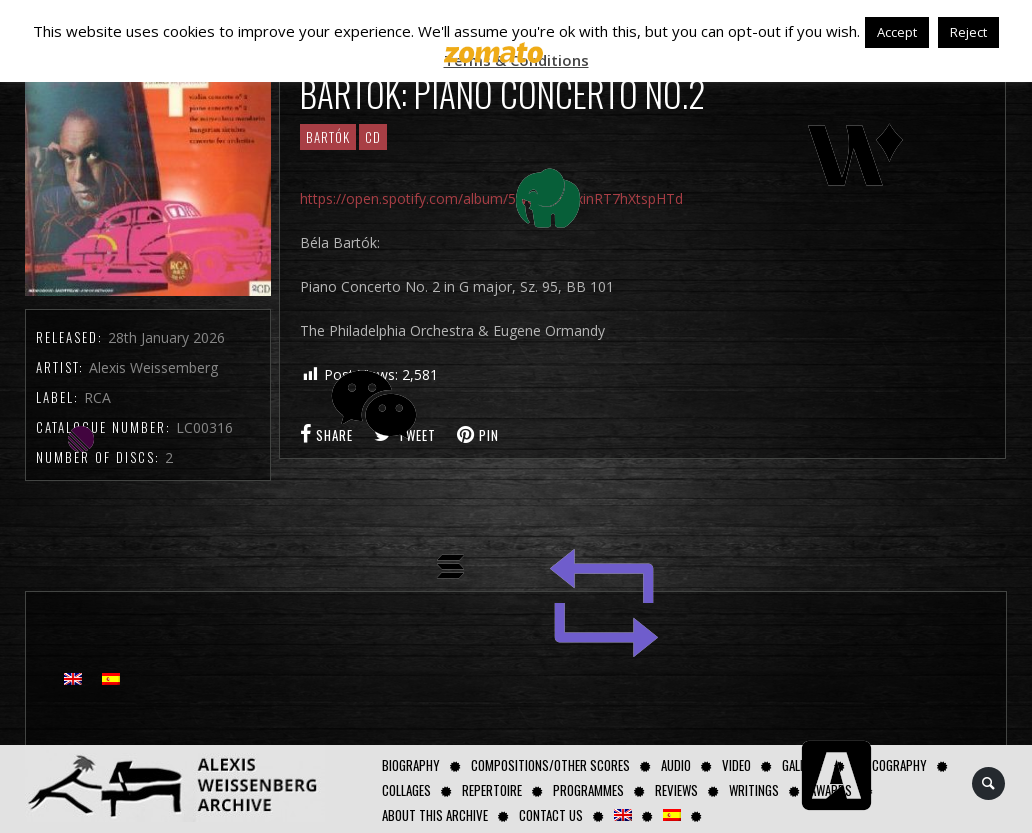 The image size is (1032, 833). Describe the element at coordinates (81, 439) in the screenshot. I see `open Linear project management app` at that location.